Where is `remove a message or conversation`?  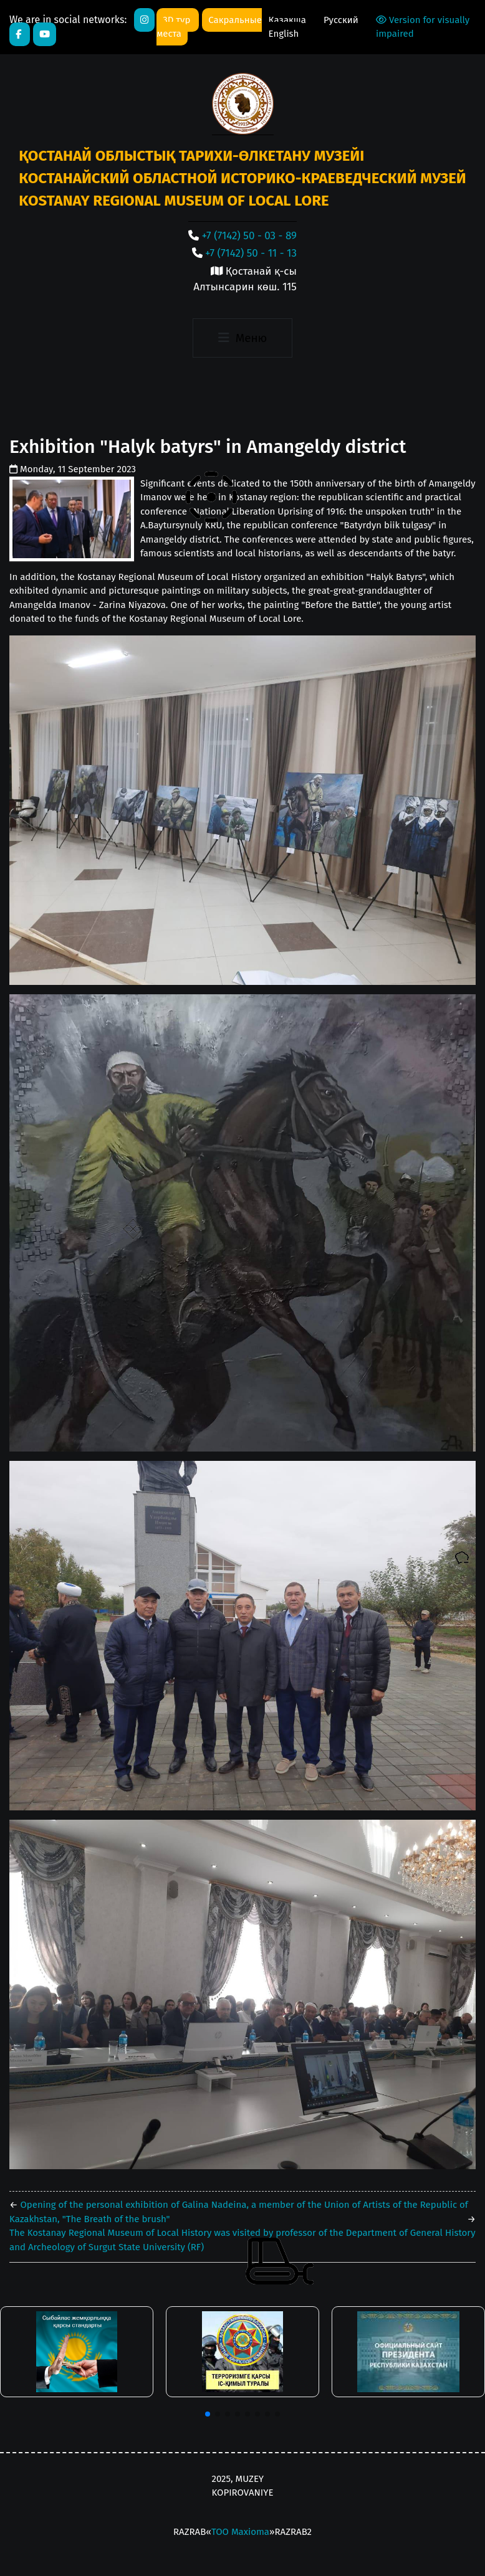
remove a message or conversation is located at coordinates (461, 1557).